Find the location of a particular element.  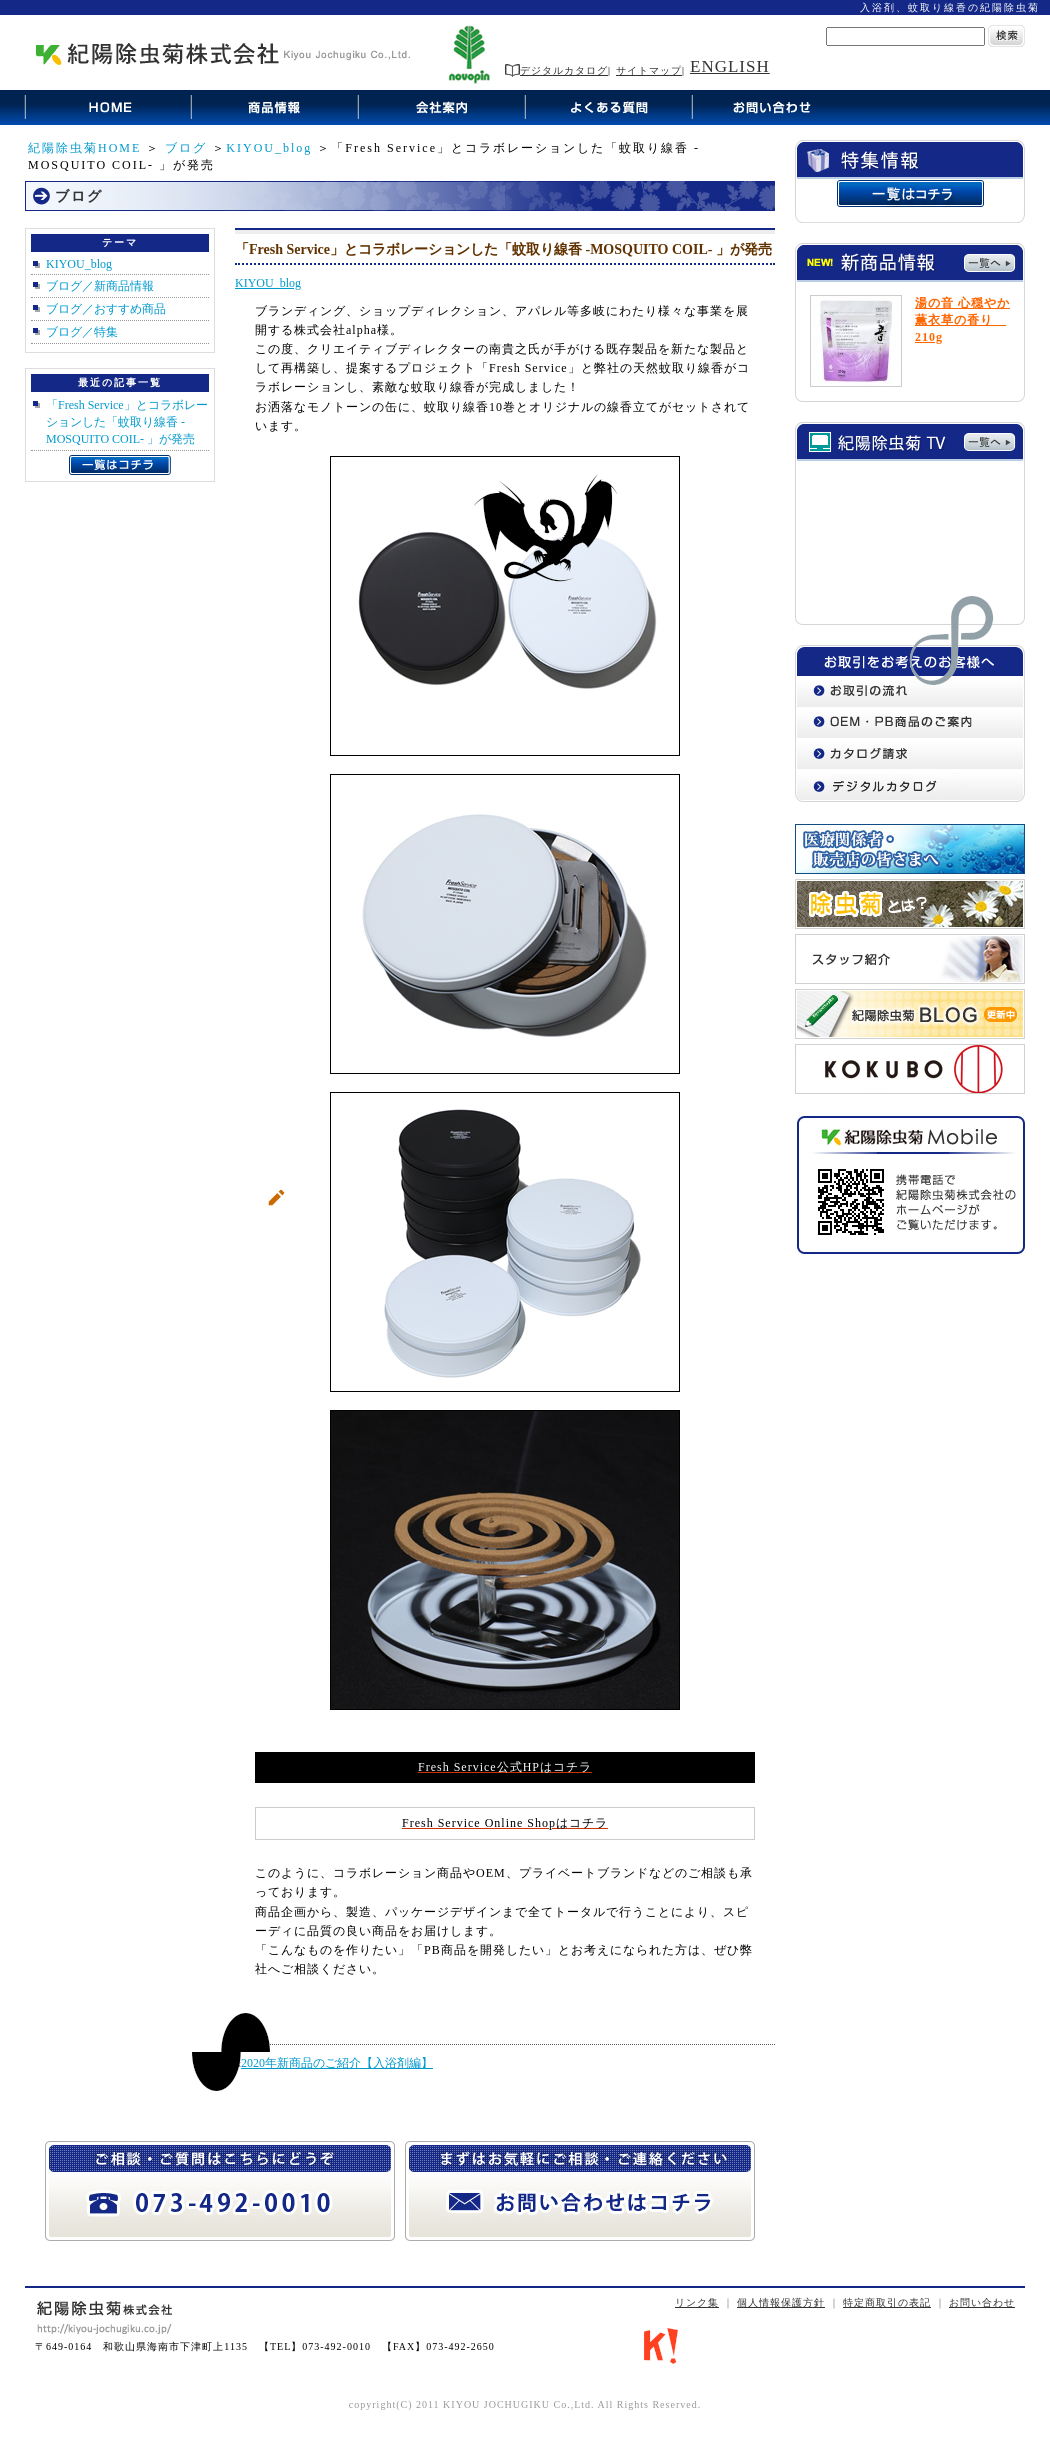

open Kahoot! app is located at coordinates (661, 2346).